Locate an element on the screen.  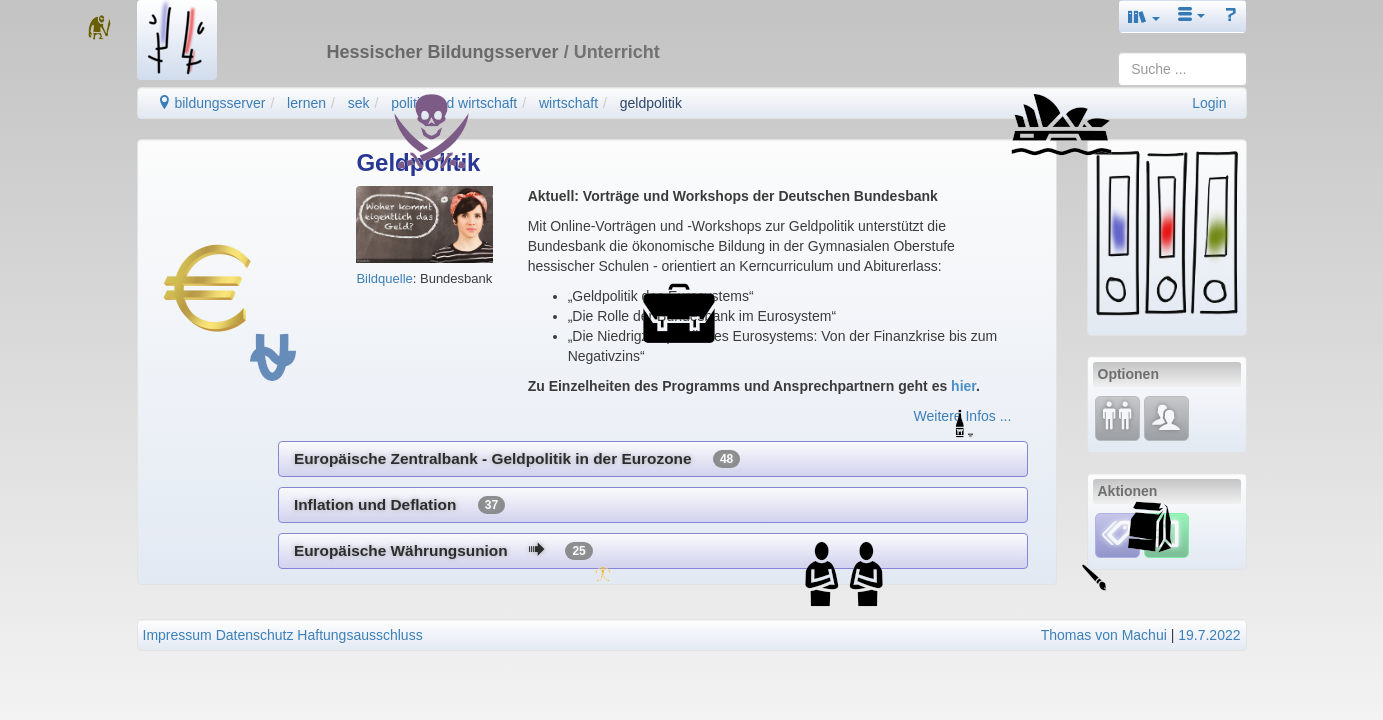
start a face-to-face meeting or video call is located at coordinates (844, 574).